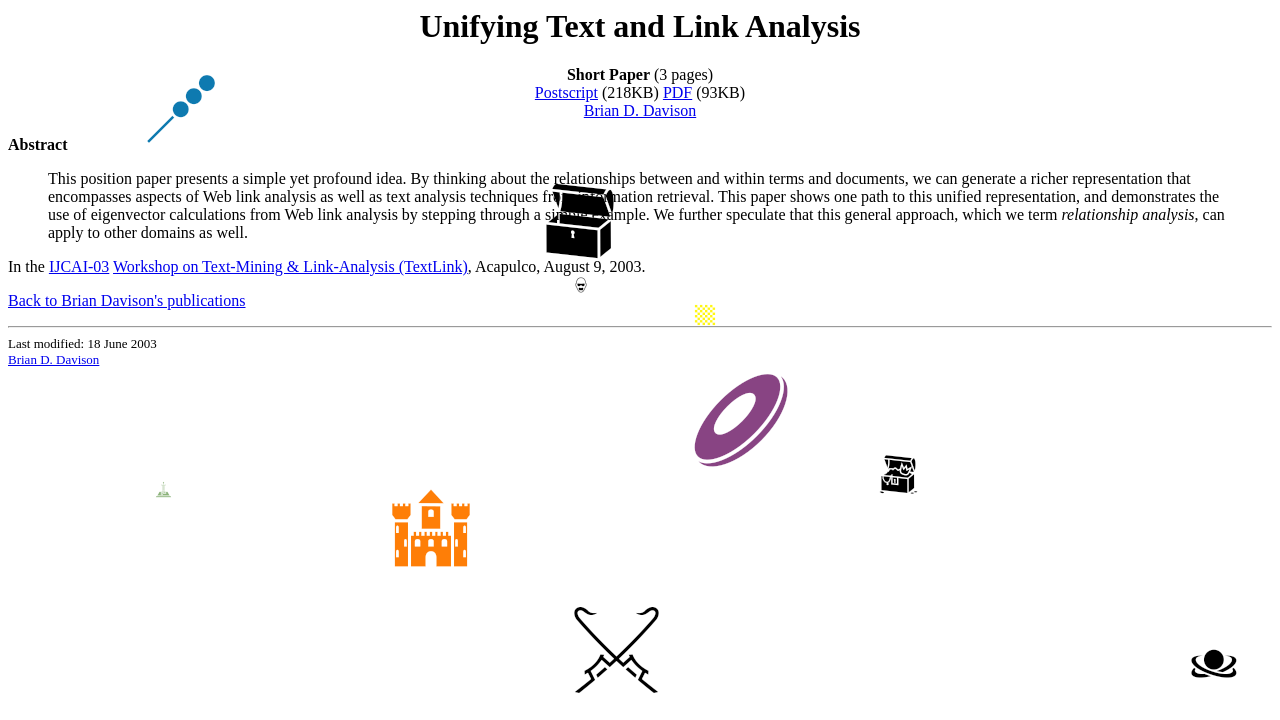  I want to click on access the altar or shrine menu, so click(163, 489).